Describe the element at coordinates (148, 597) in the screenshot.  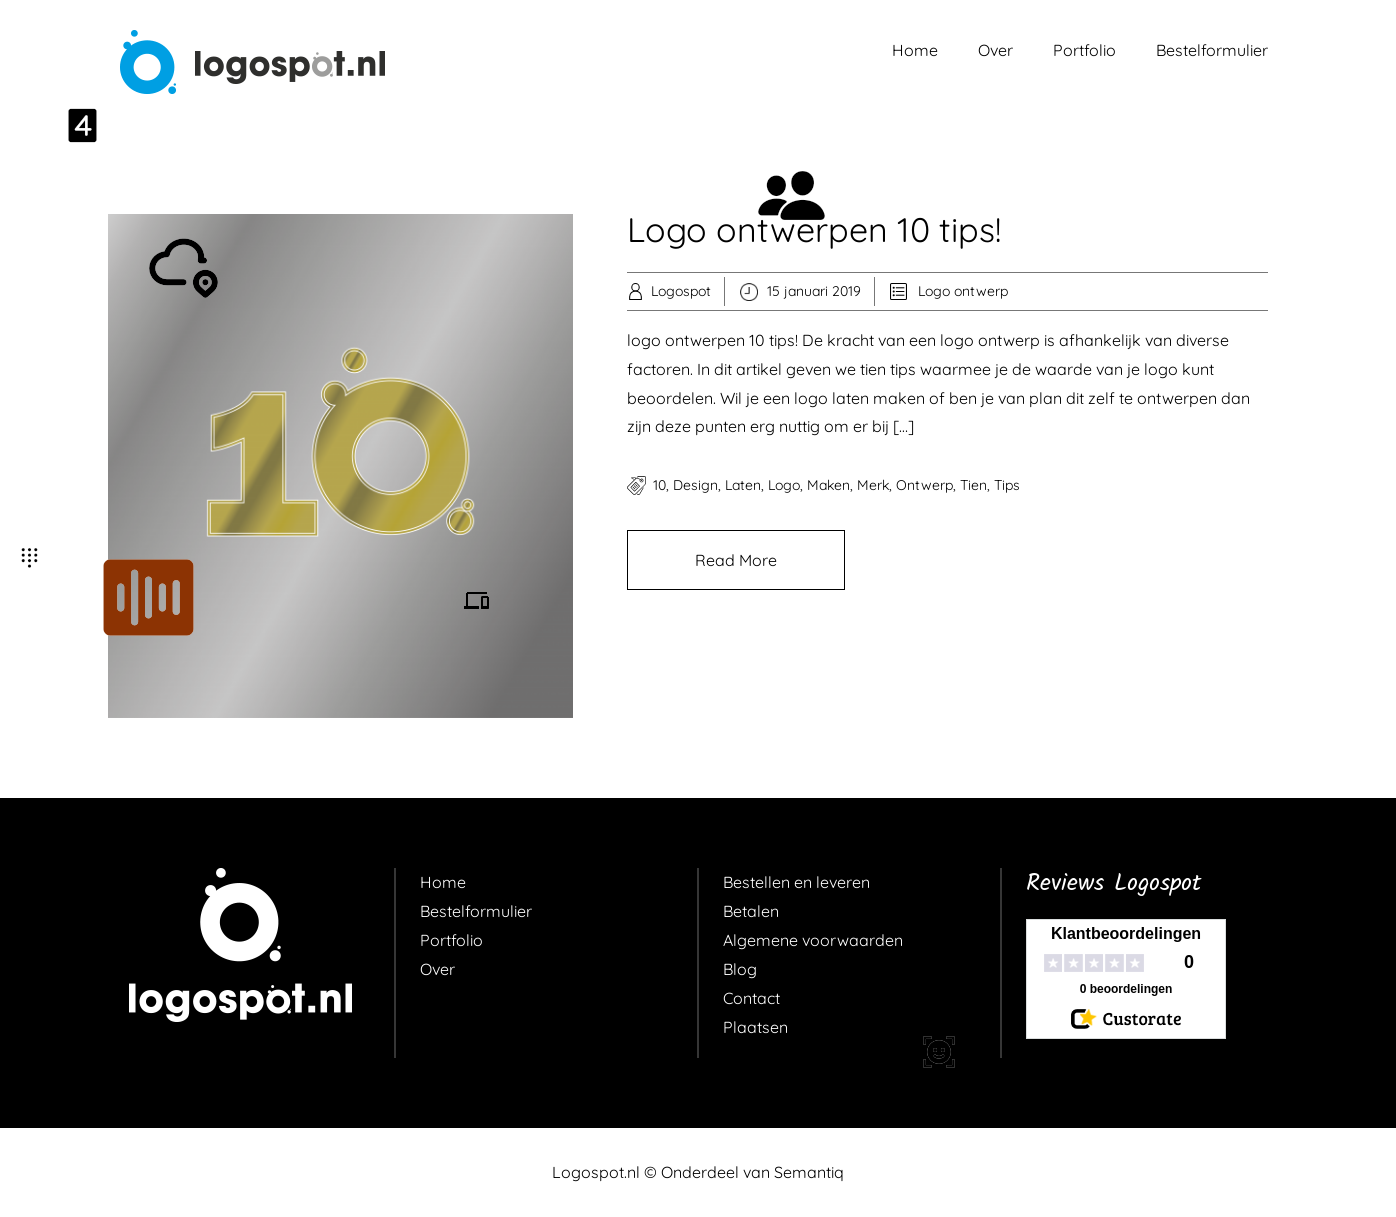
I see `access audio or sound settings` at that location.